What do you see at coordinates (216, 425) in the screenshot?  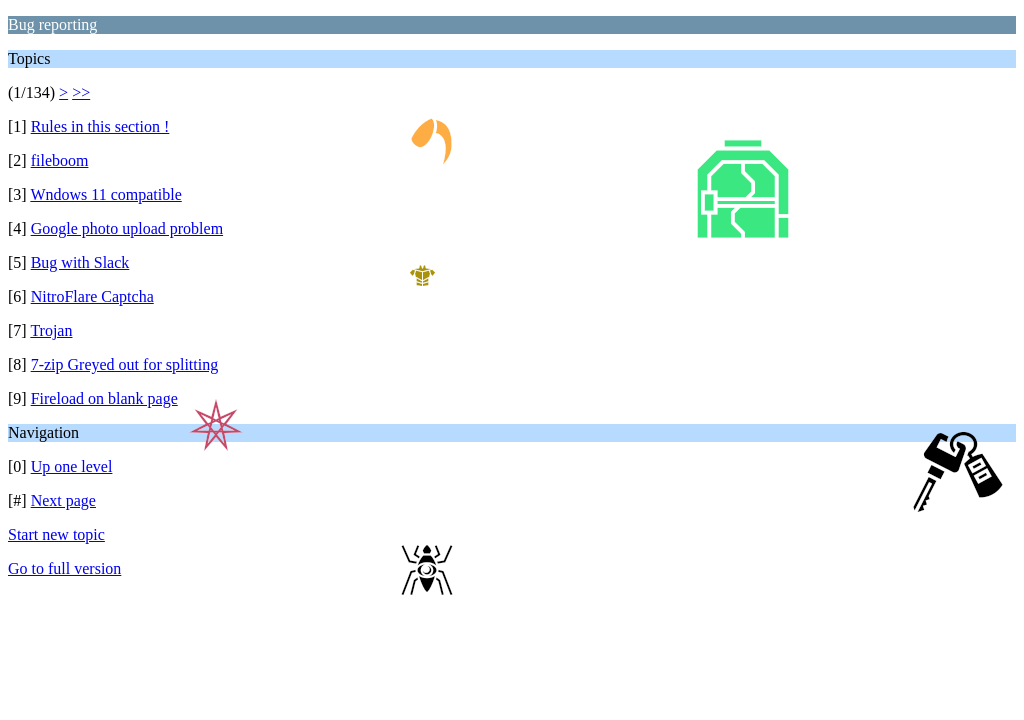 I see `a seven-pointed star symbol for mystical or magical elements` at bounding box center [216, 425].